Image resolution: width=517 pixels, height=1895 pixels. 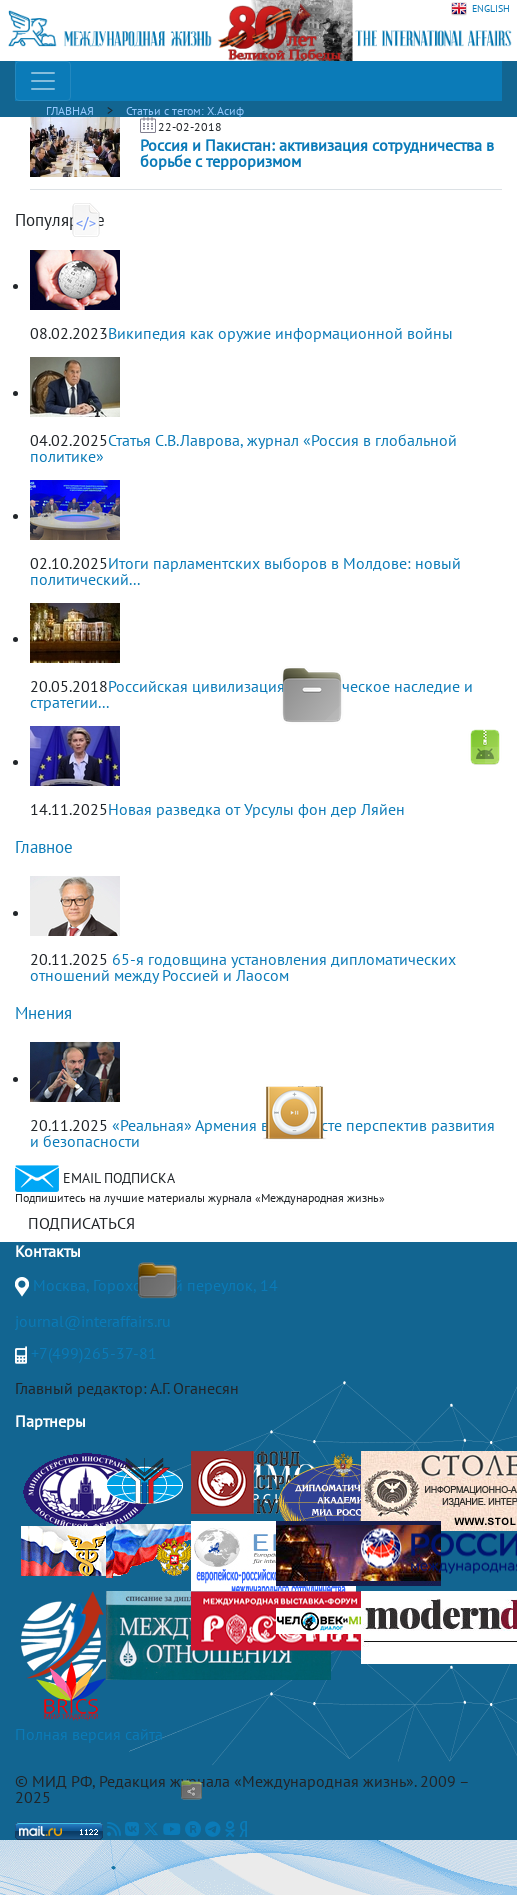 I want to click on open the Nautilus file manager, so click(x=312, y=695).